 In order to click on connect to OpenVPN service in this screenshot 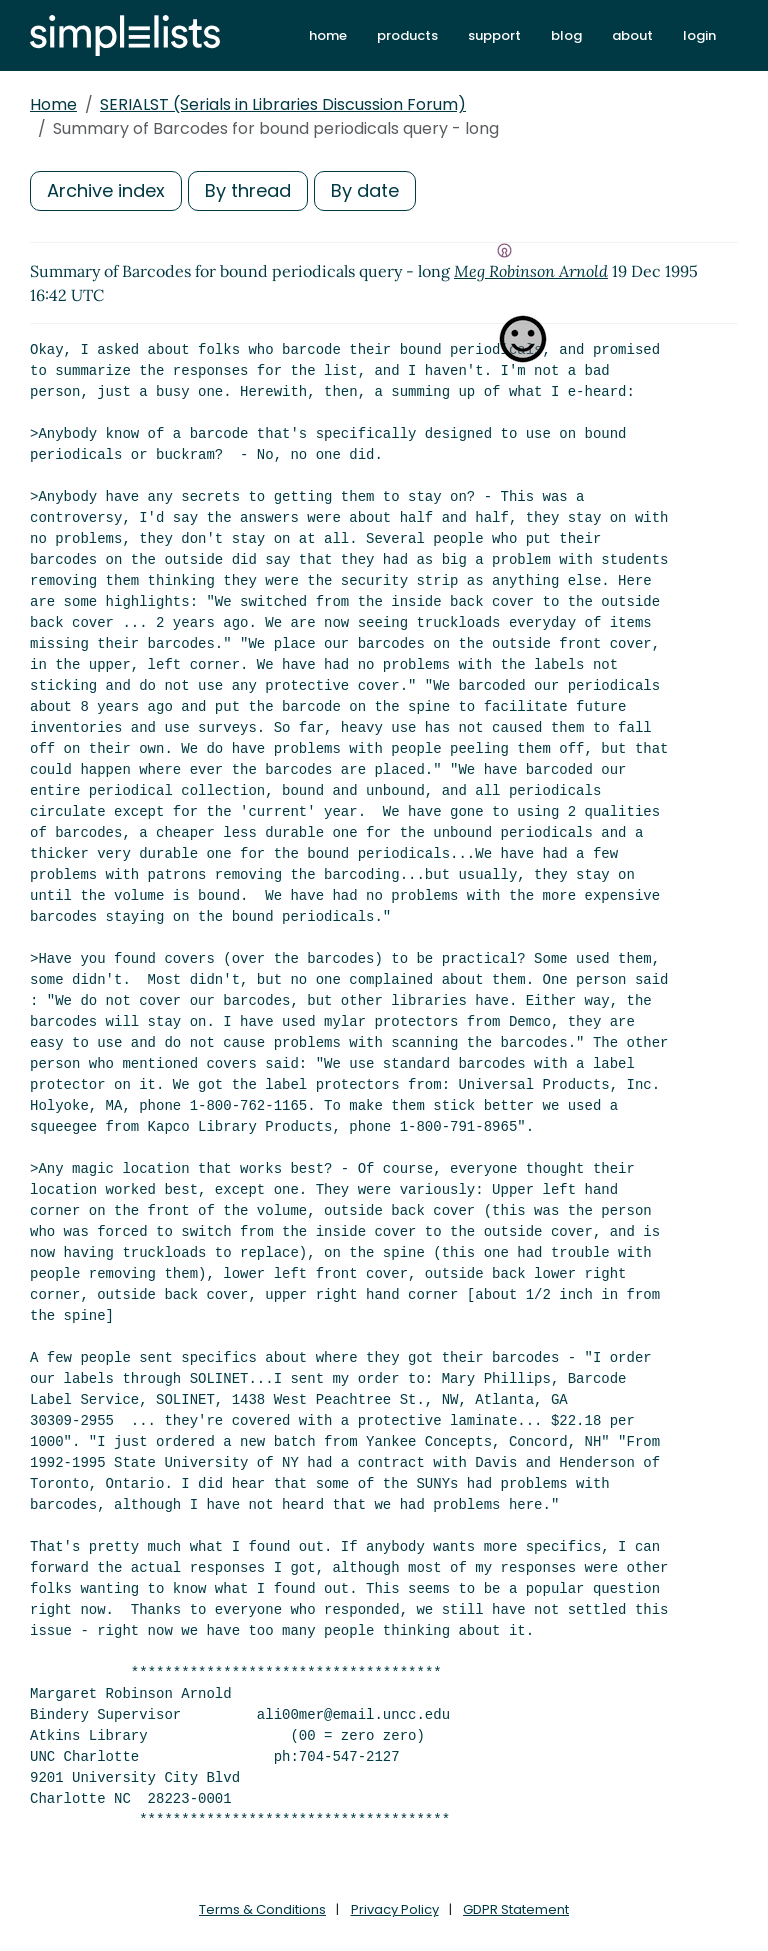, I will do `click(504, 250)`.